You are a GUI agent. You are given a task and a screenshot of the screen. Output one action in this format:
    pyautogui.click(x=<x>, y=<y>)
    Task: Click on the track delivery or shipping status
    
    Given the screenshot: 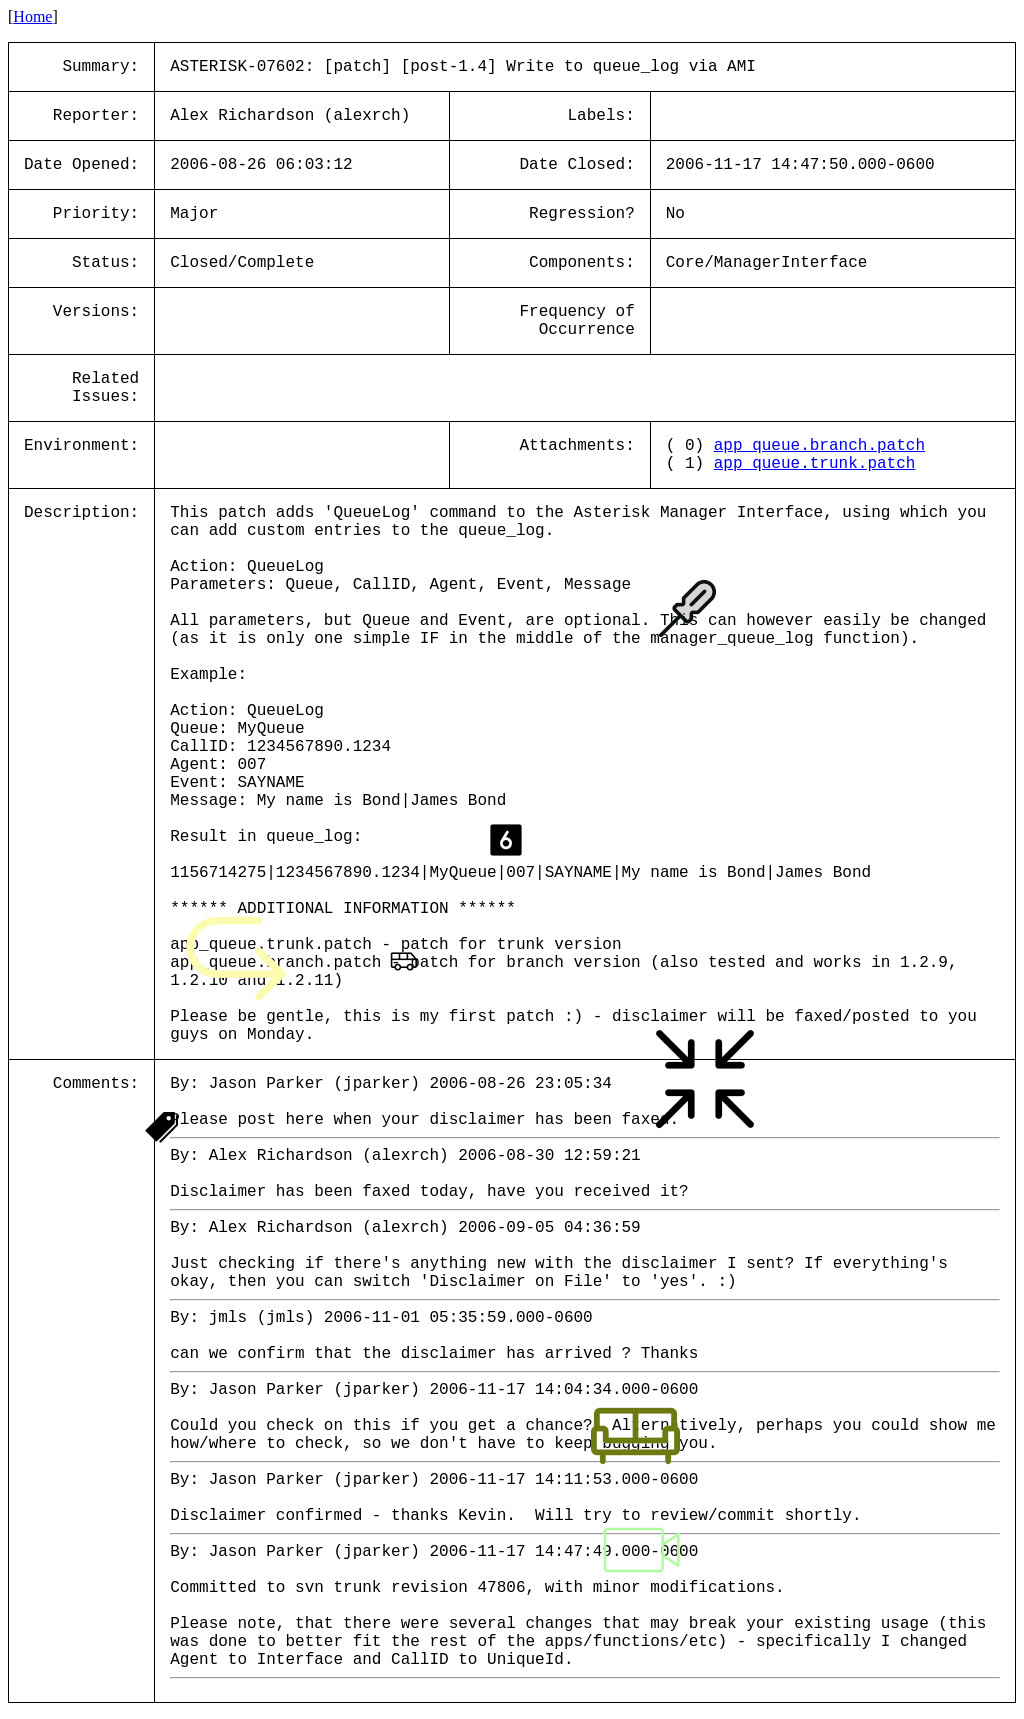 What is the action you would take?
    pyautogui.click(x=403, y=961)
    